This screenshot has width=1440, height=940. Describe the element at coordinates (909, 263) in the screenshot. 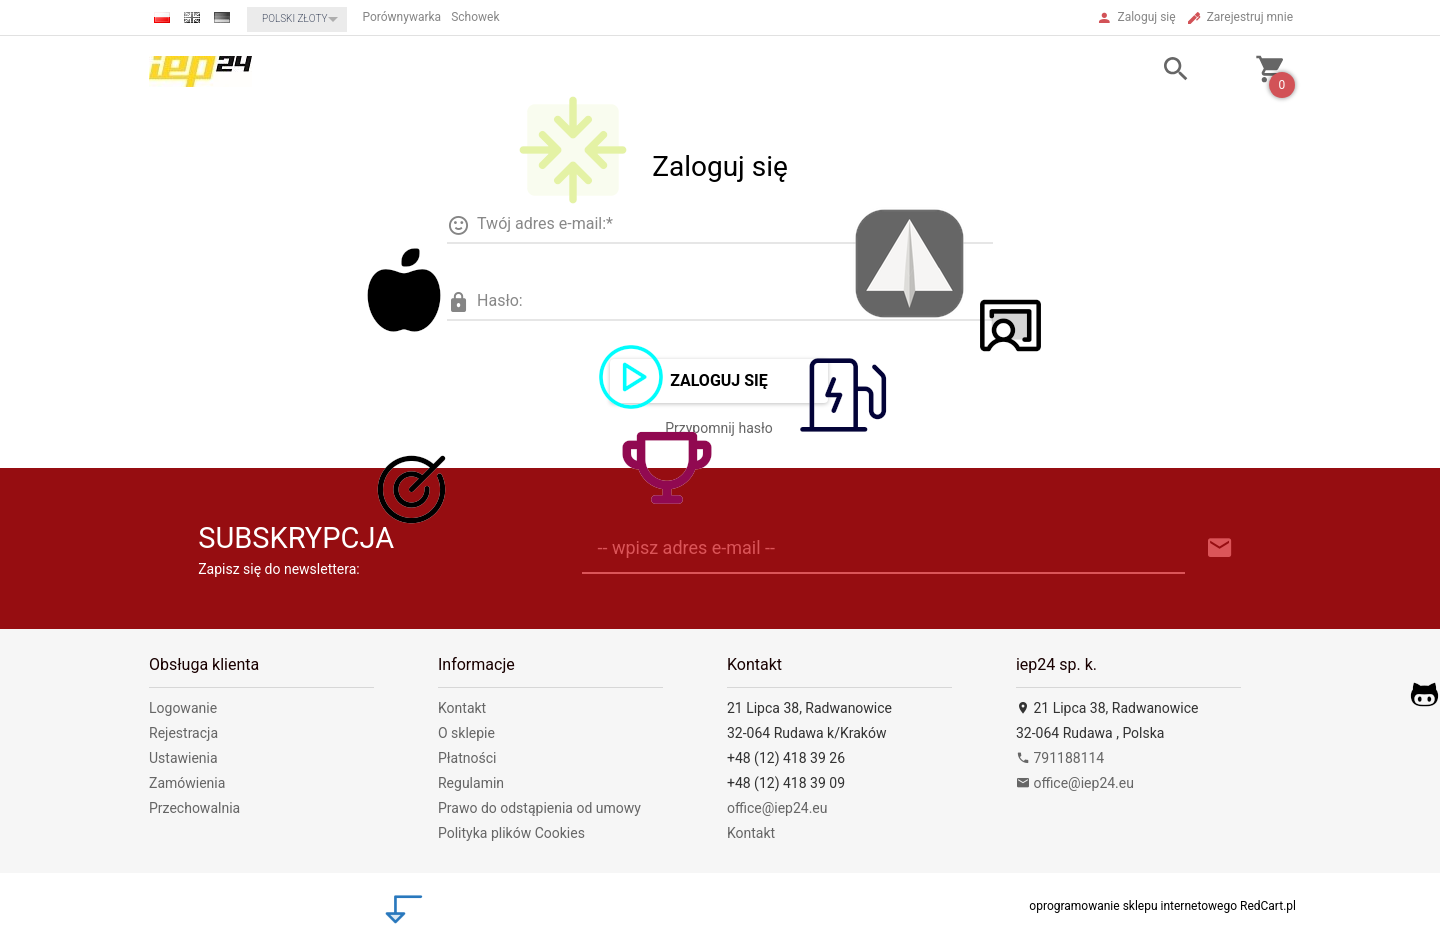

I see `send or share content` at that location.